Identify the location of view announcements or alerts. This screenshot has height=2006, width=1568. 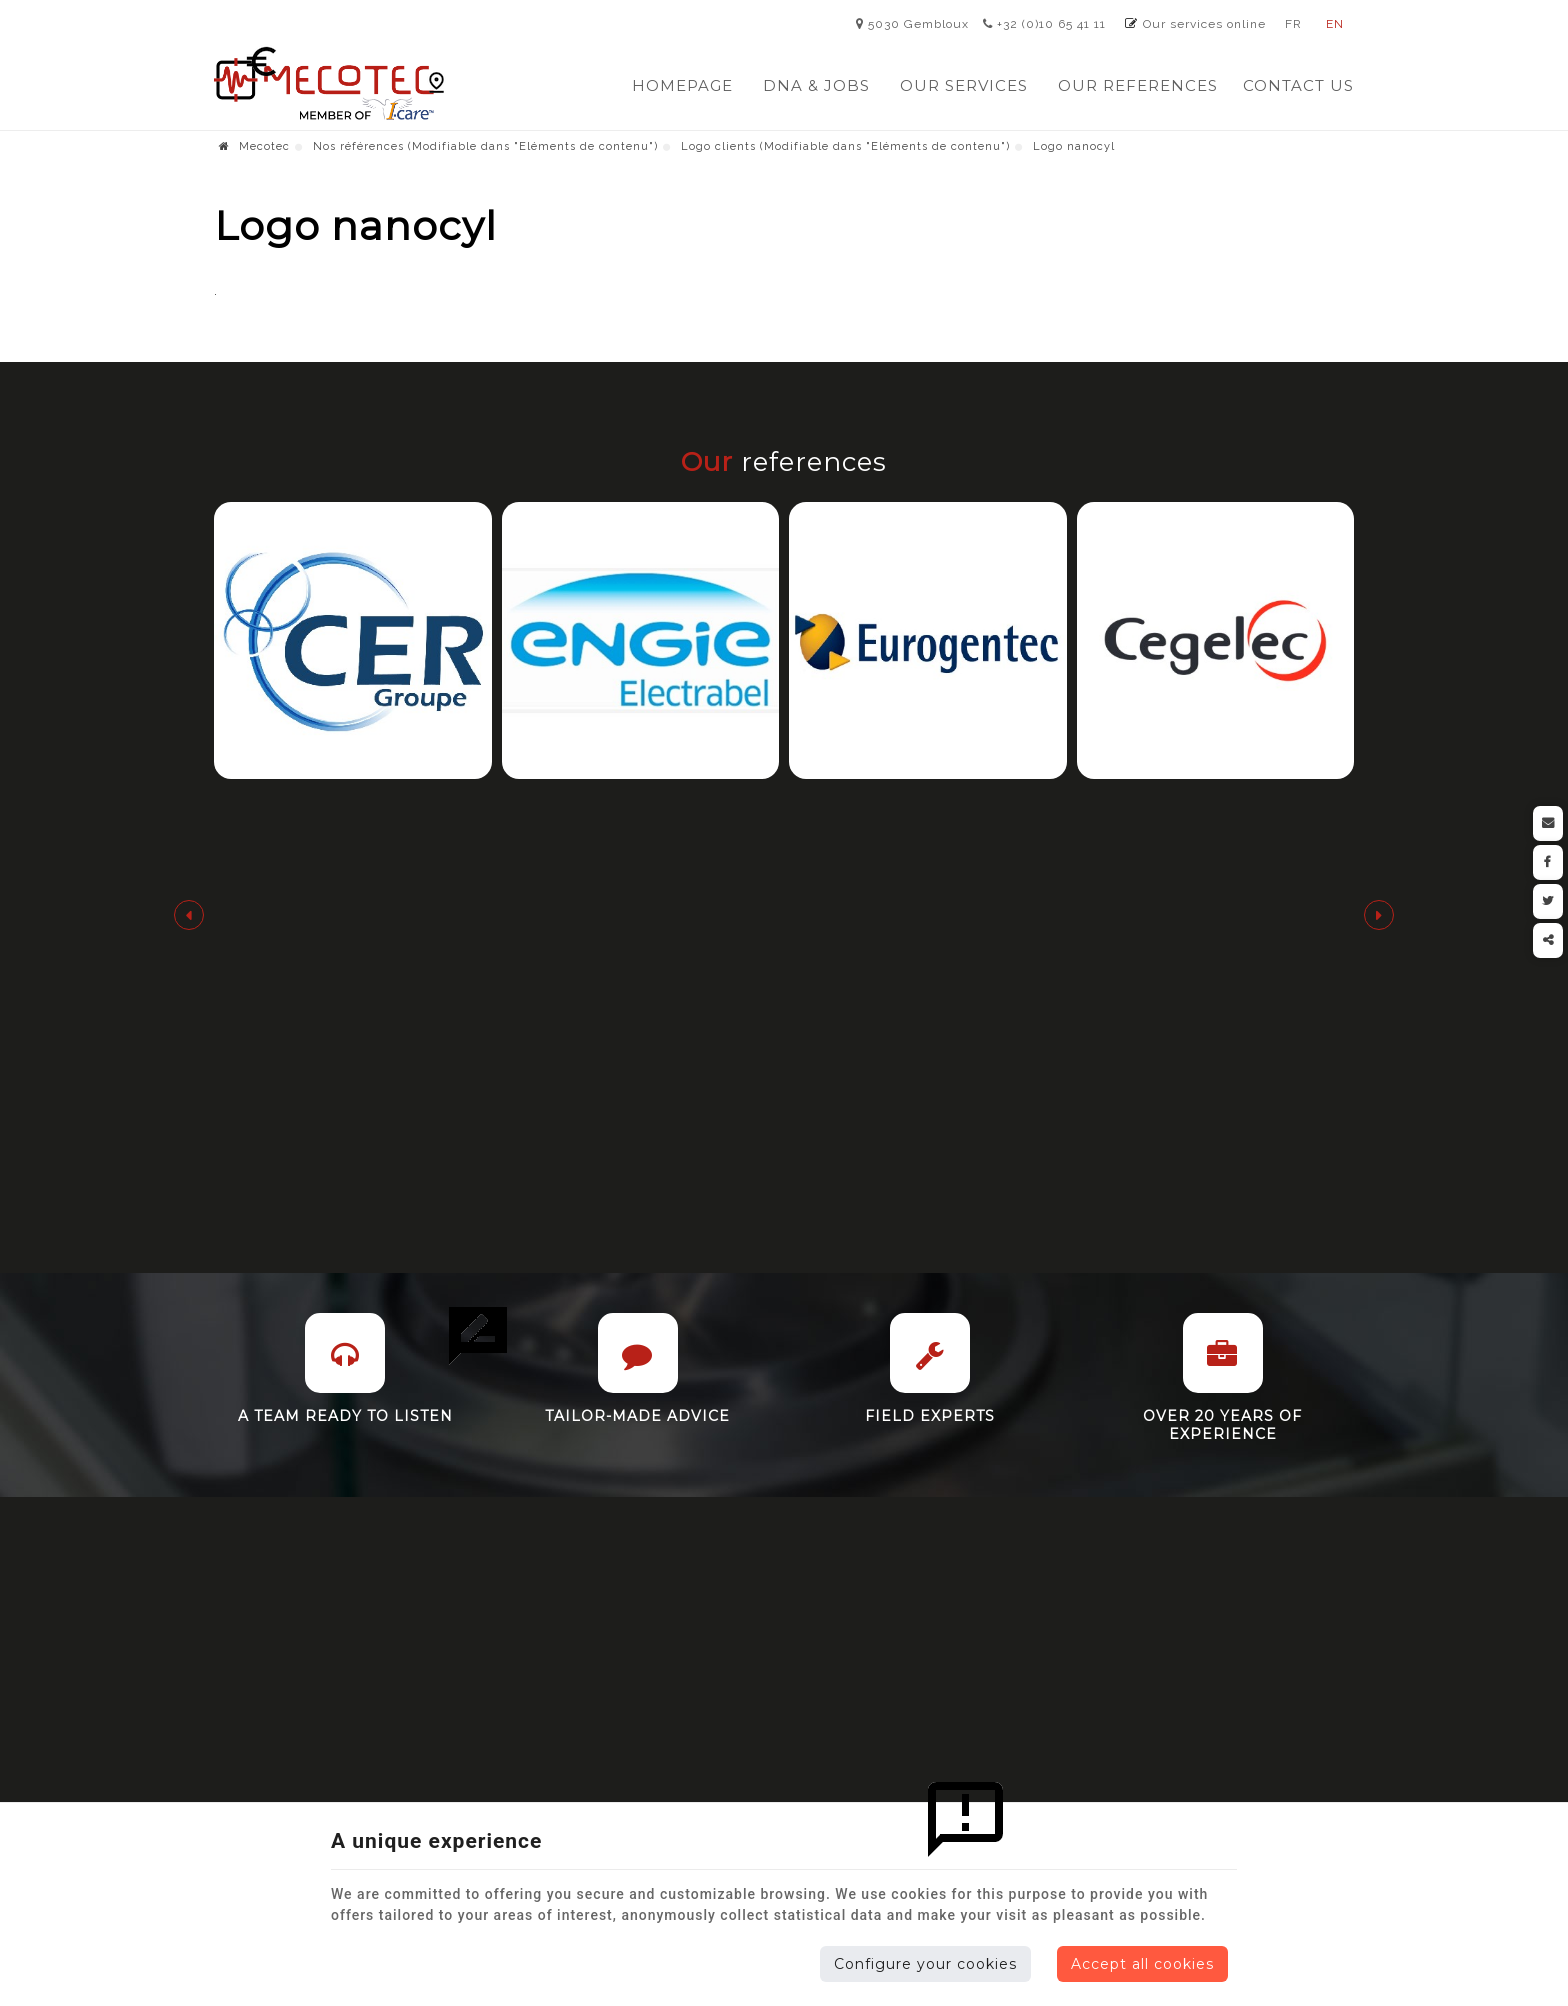
(965, 1819).